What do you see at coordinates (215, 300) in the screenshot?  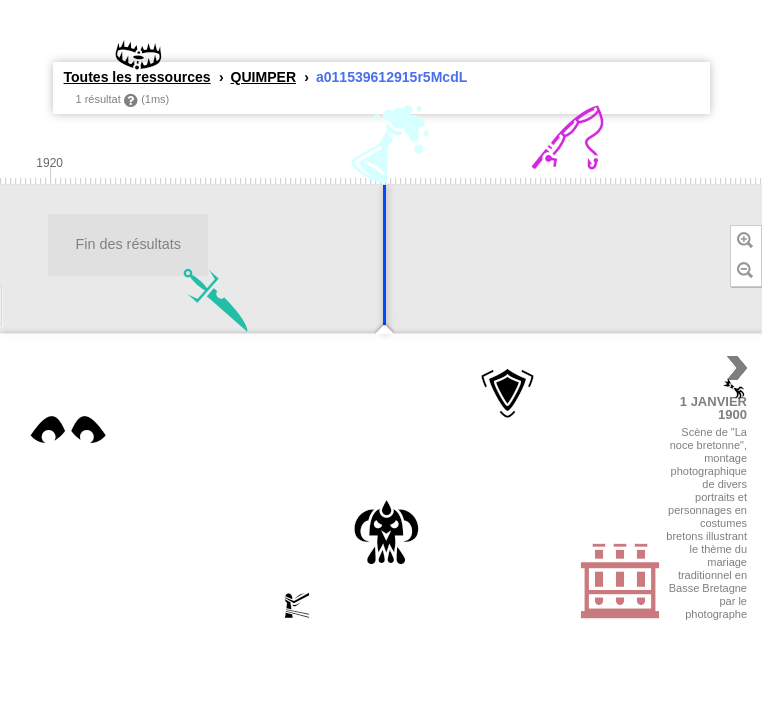 I see `select a ritual or sacrifice action in a game` at bounding box center [215, 300].